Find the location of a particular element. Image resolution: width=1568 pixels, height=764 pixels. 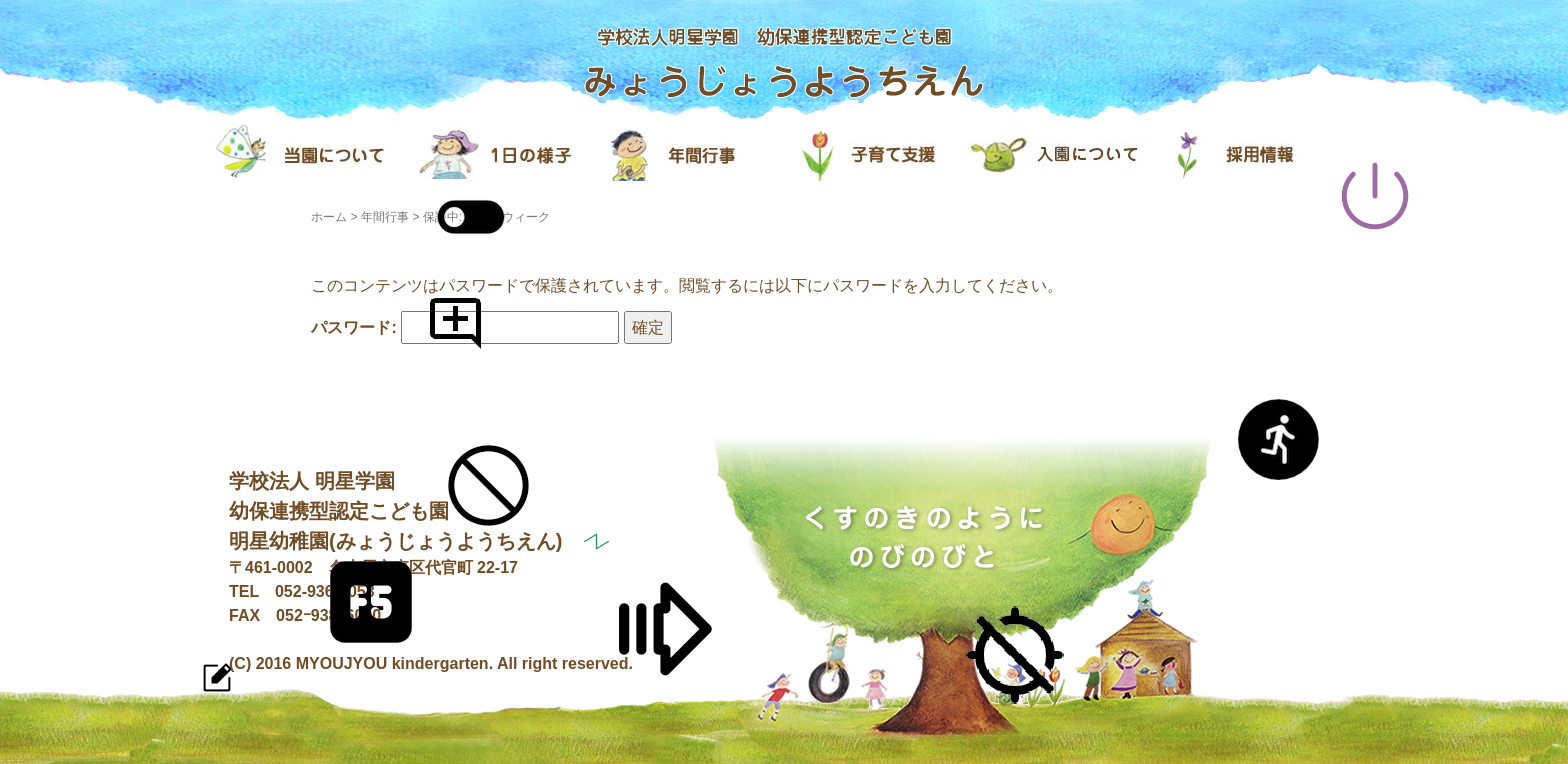

GPS or location services are disabled is located at coordinates (1015, 655).